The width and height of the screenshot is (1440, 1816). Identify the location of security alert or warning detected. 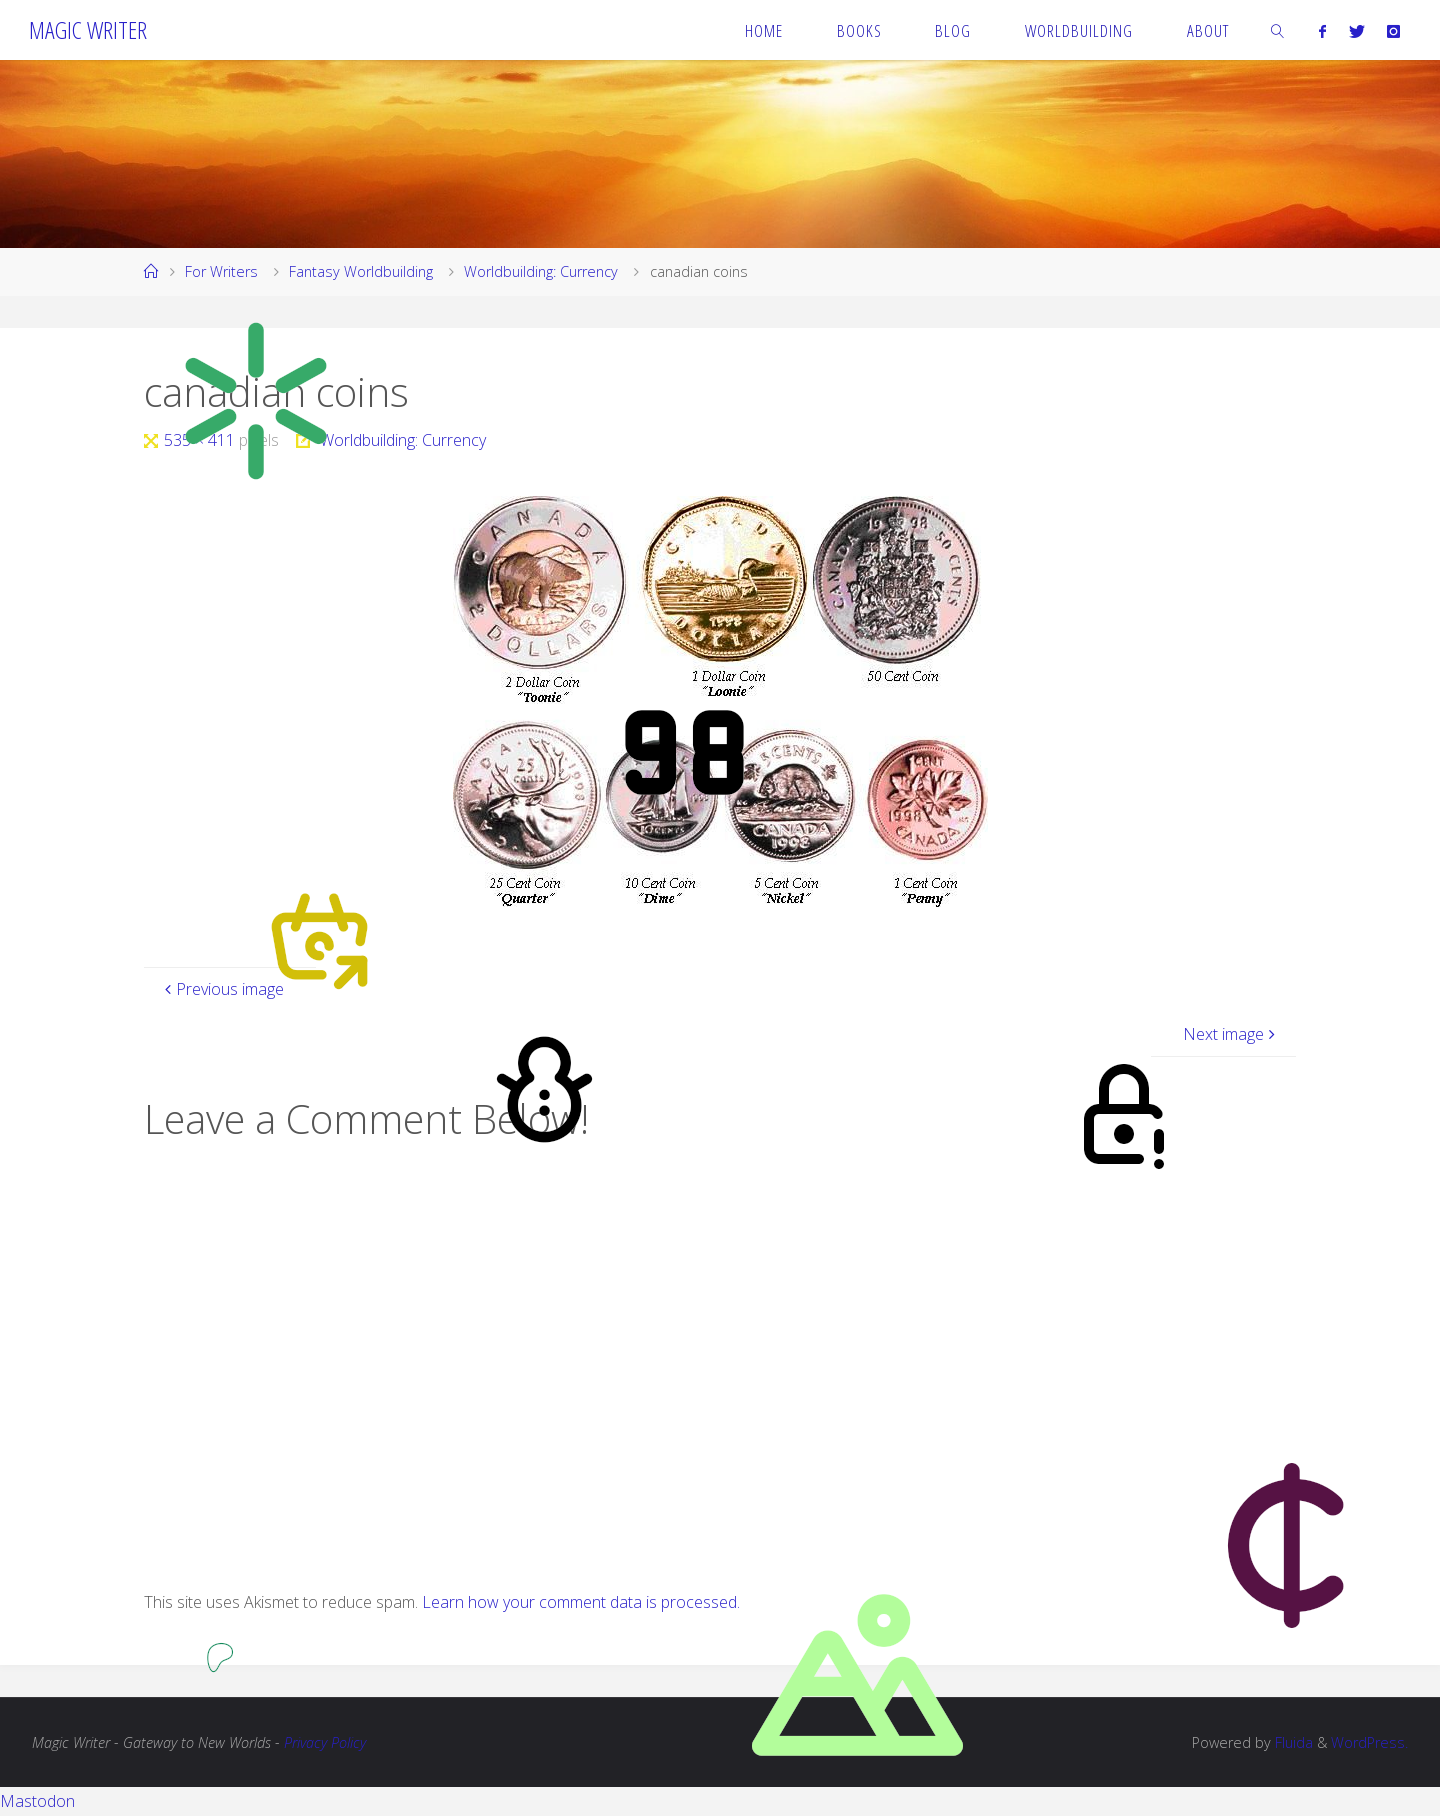
(1124, 1114).